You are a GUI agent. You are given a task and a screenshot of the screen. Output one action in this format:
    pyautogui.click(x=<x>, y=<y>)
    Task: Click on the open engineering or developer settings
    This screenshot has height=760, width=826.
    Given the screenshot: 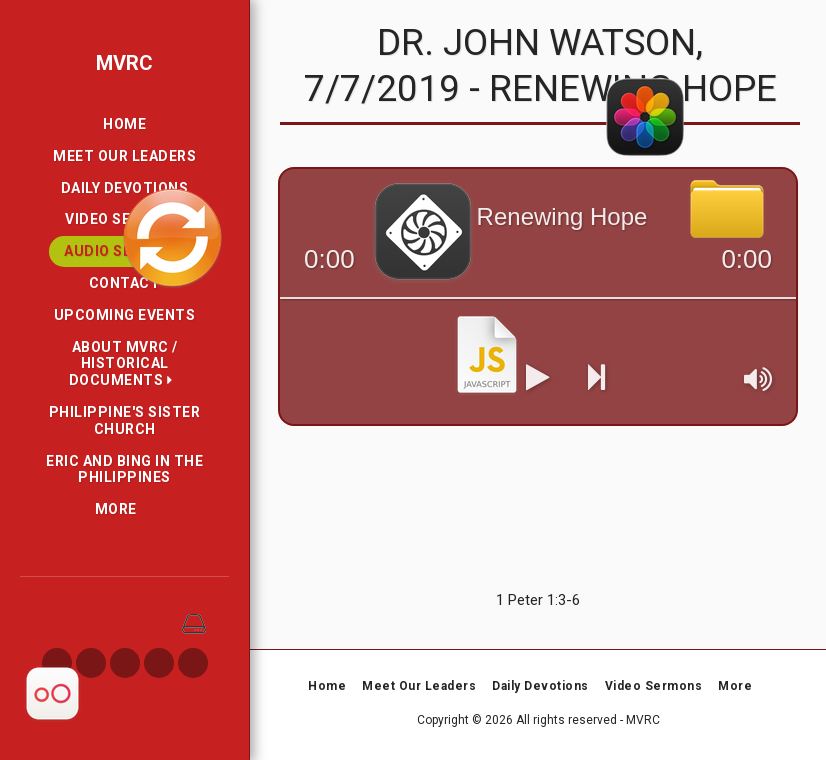 What is the action you would take?
    pyautogui.click(x=423, y=233)
    